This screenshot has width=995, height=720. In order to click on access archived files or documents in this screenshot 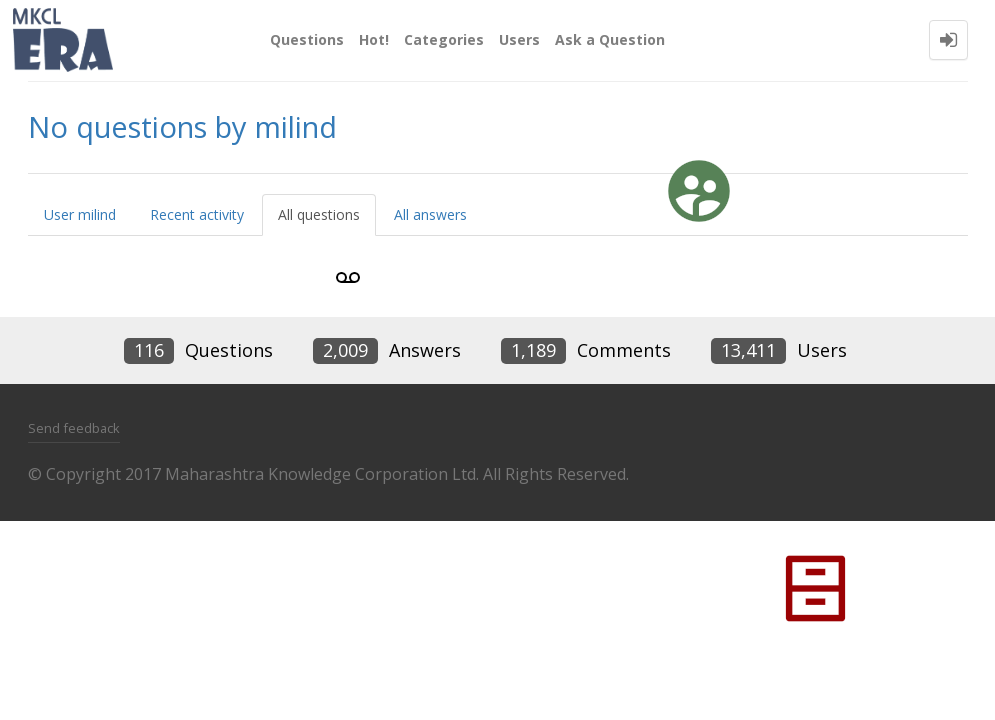, I will do `click(815, 588)`.